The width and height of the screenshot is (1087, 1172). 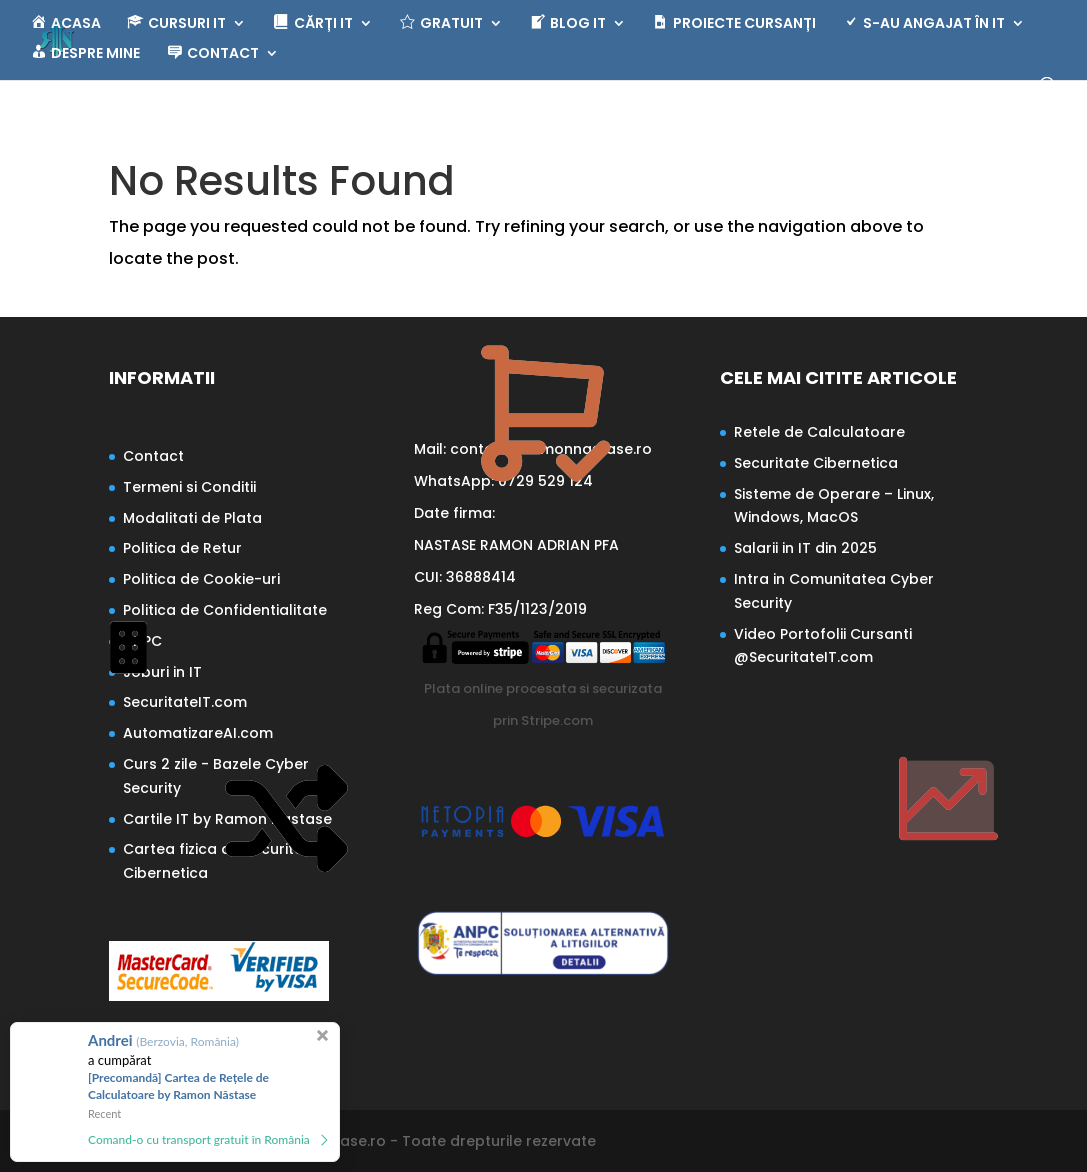 I want to click on view analytics or performance trends, so click(x=948, y=798).